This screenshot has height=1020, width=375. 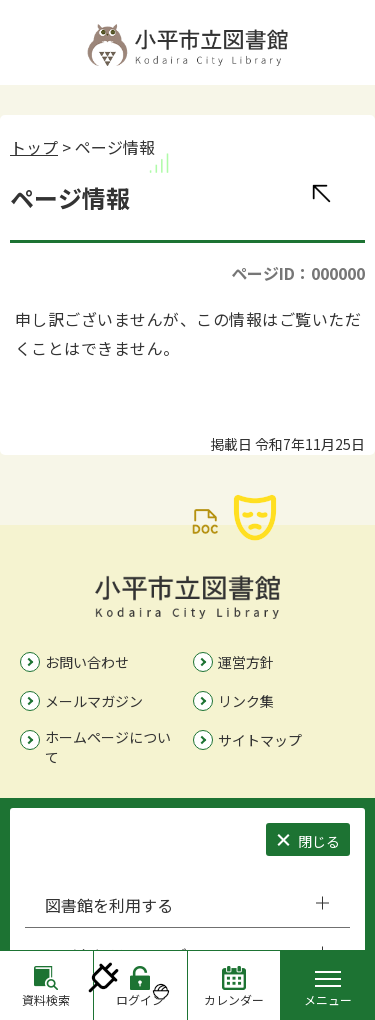 What do you see at coordinates (321, 193) in the screenshot?
I see `navigate back to previous screen` at bounding box center [321, 193].